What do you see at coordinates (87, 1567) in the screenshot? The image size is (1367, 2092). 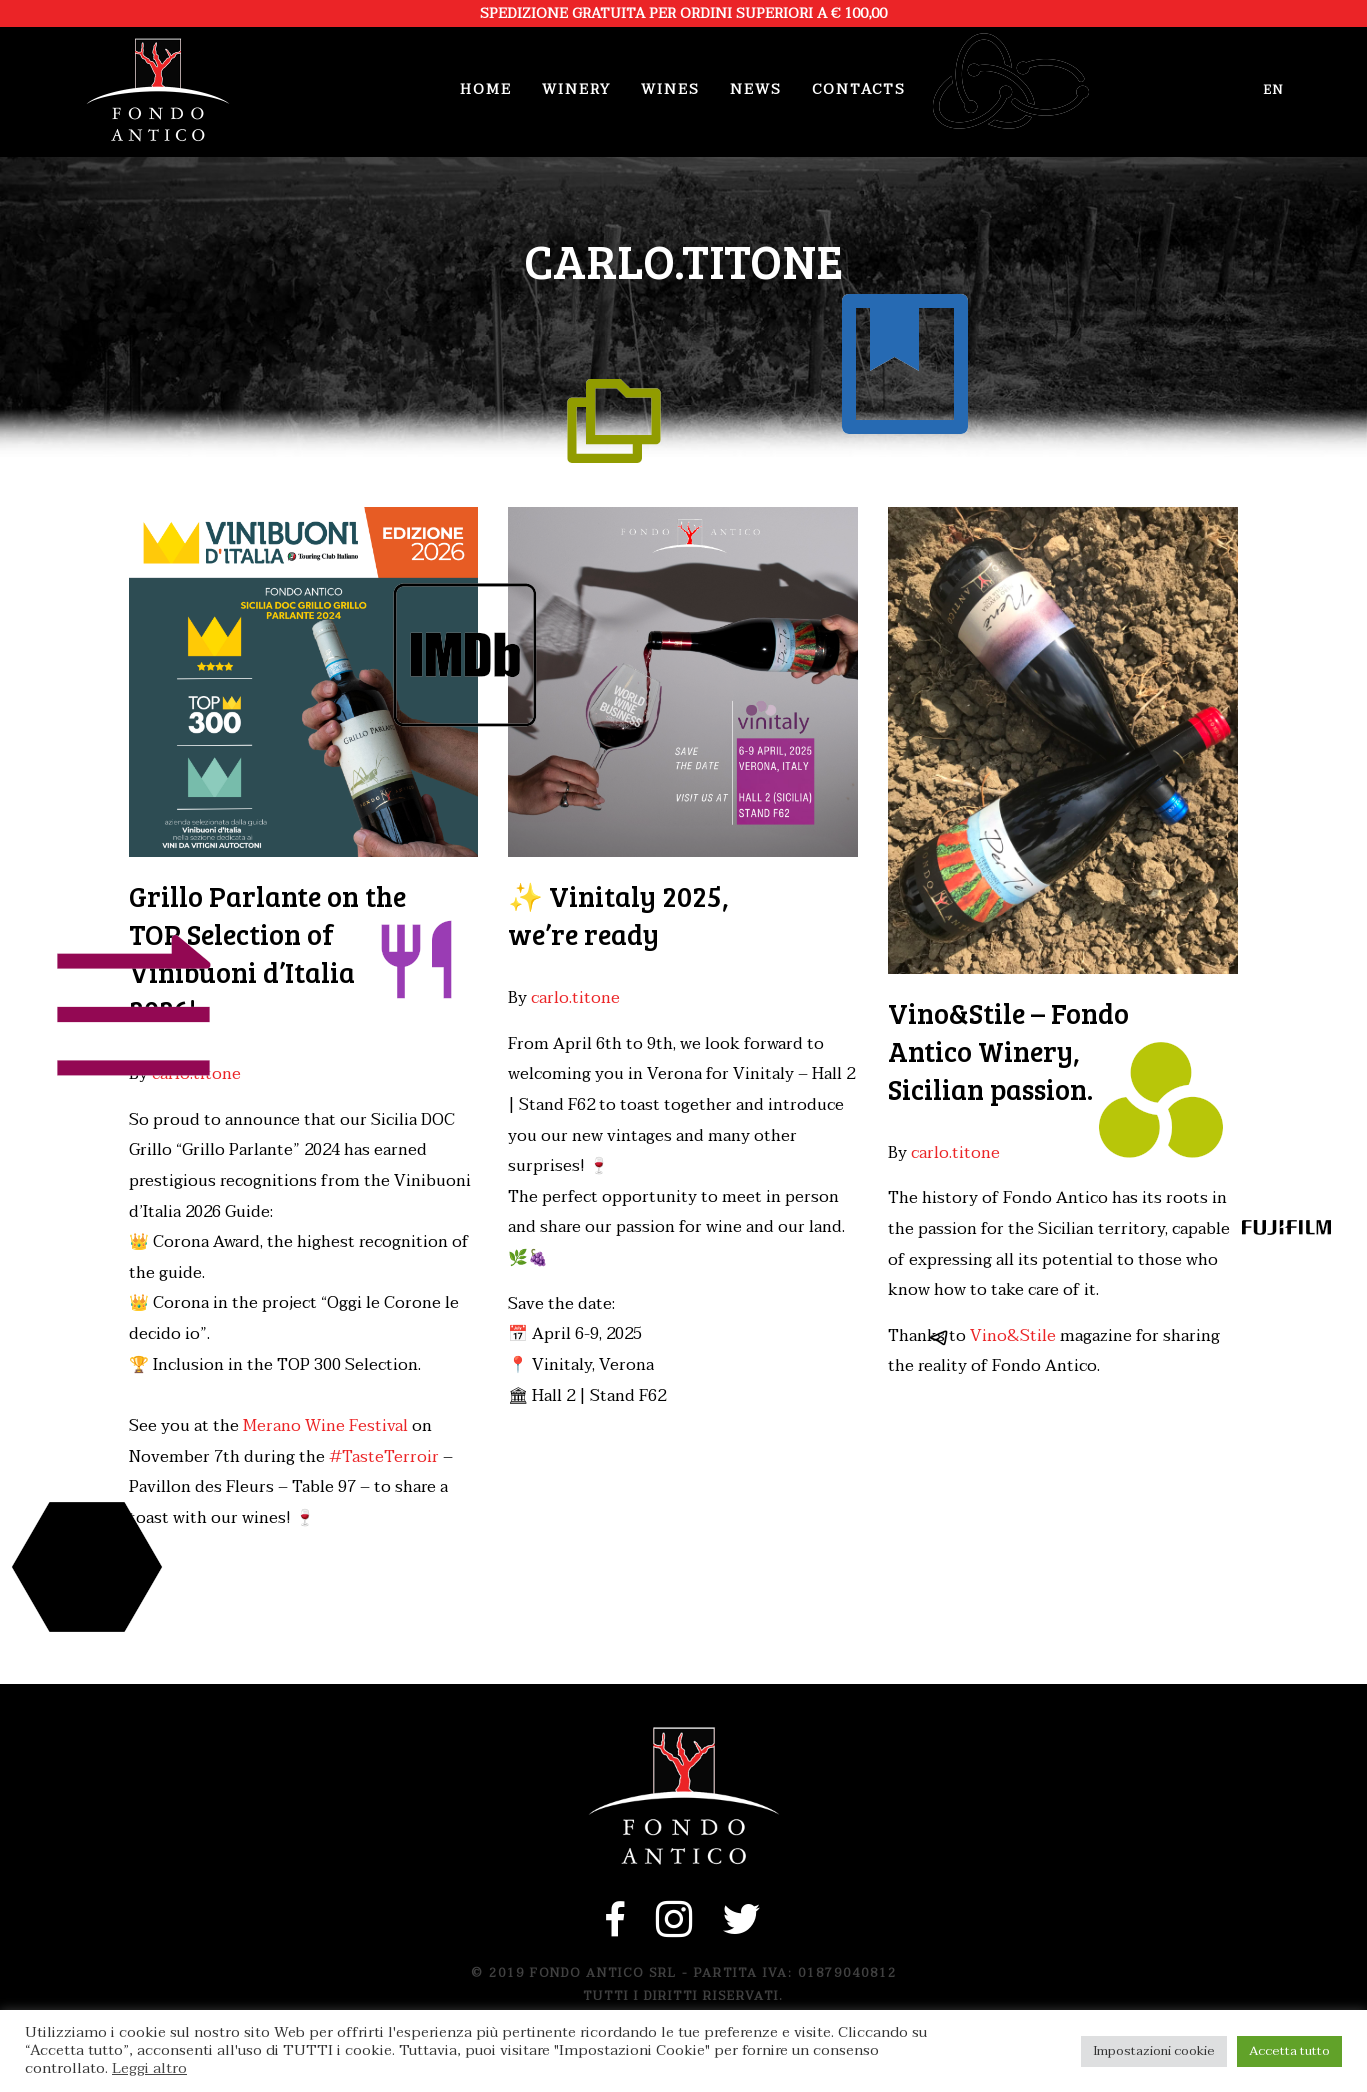 I see `generic shape or placeholder icon` at bounding box center [87, 1567].